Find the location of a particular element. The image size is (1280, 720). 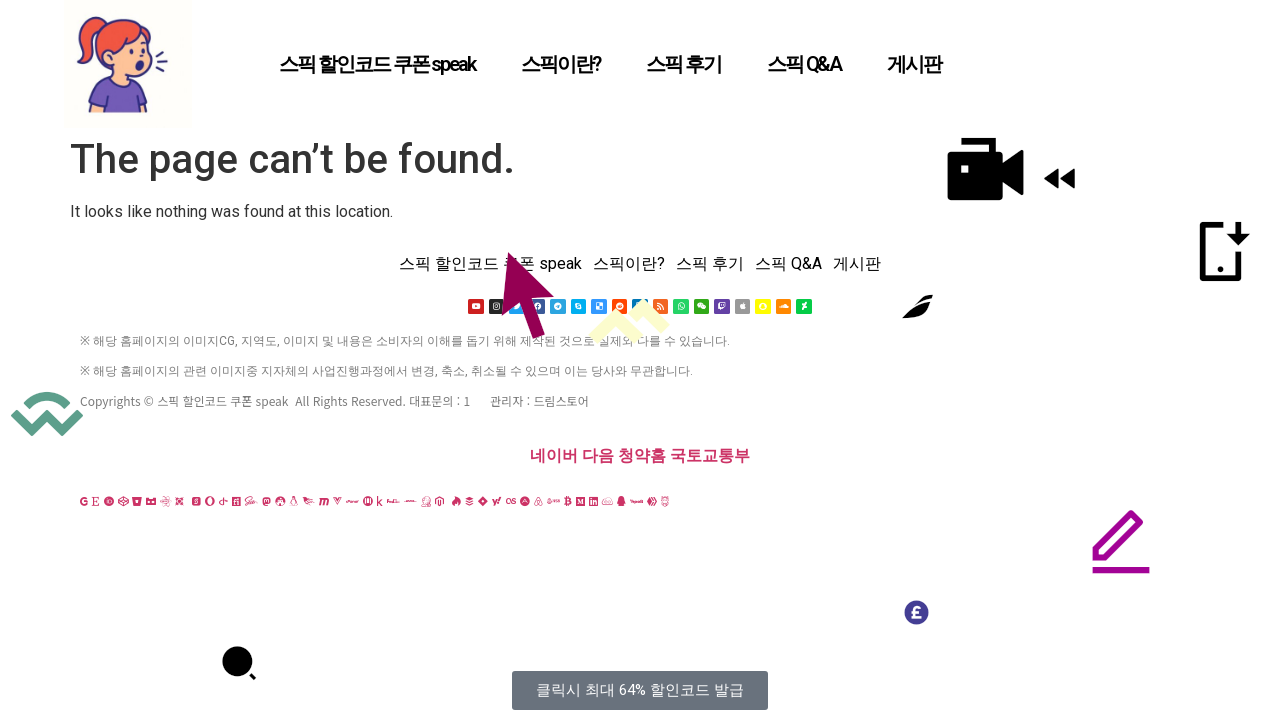

search for content or items is located at coordinates (239, 663).